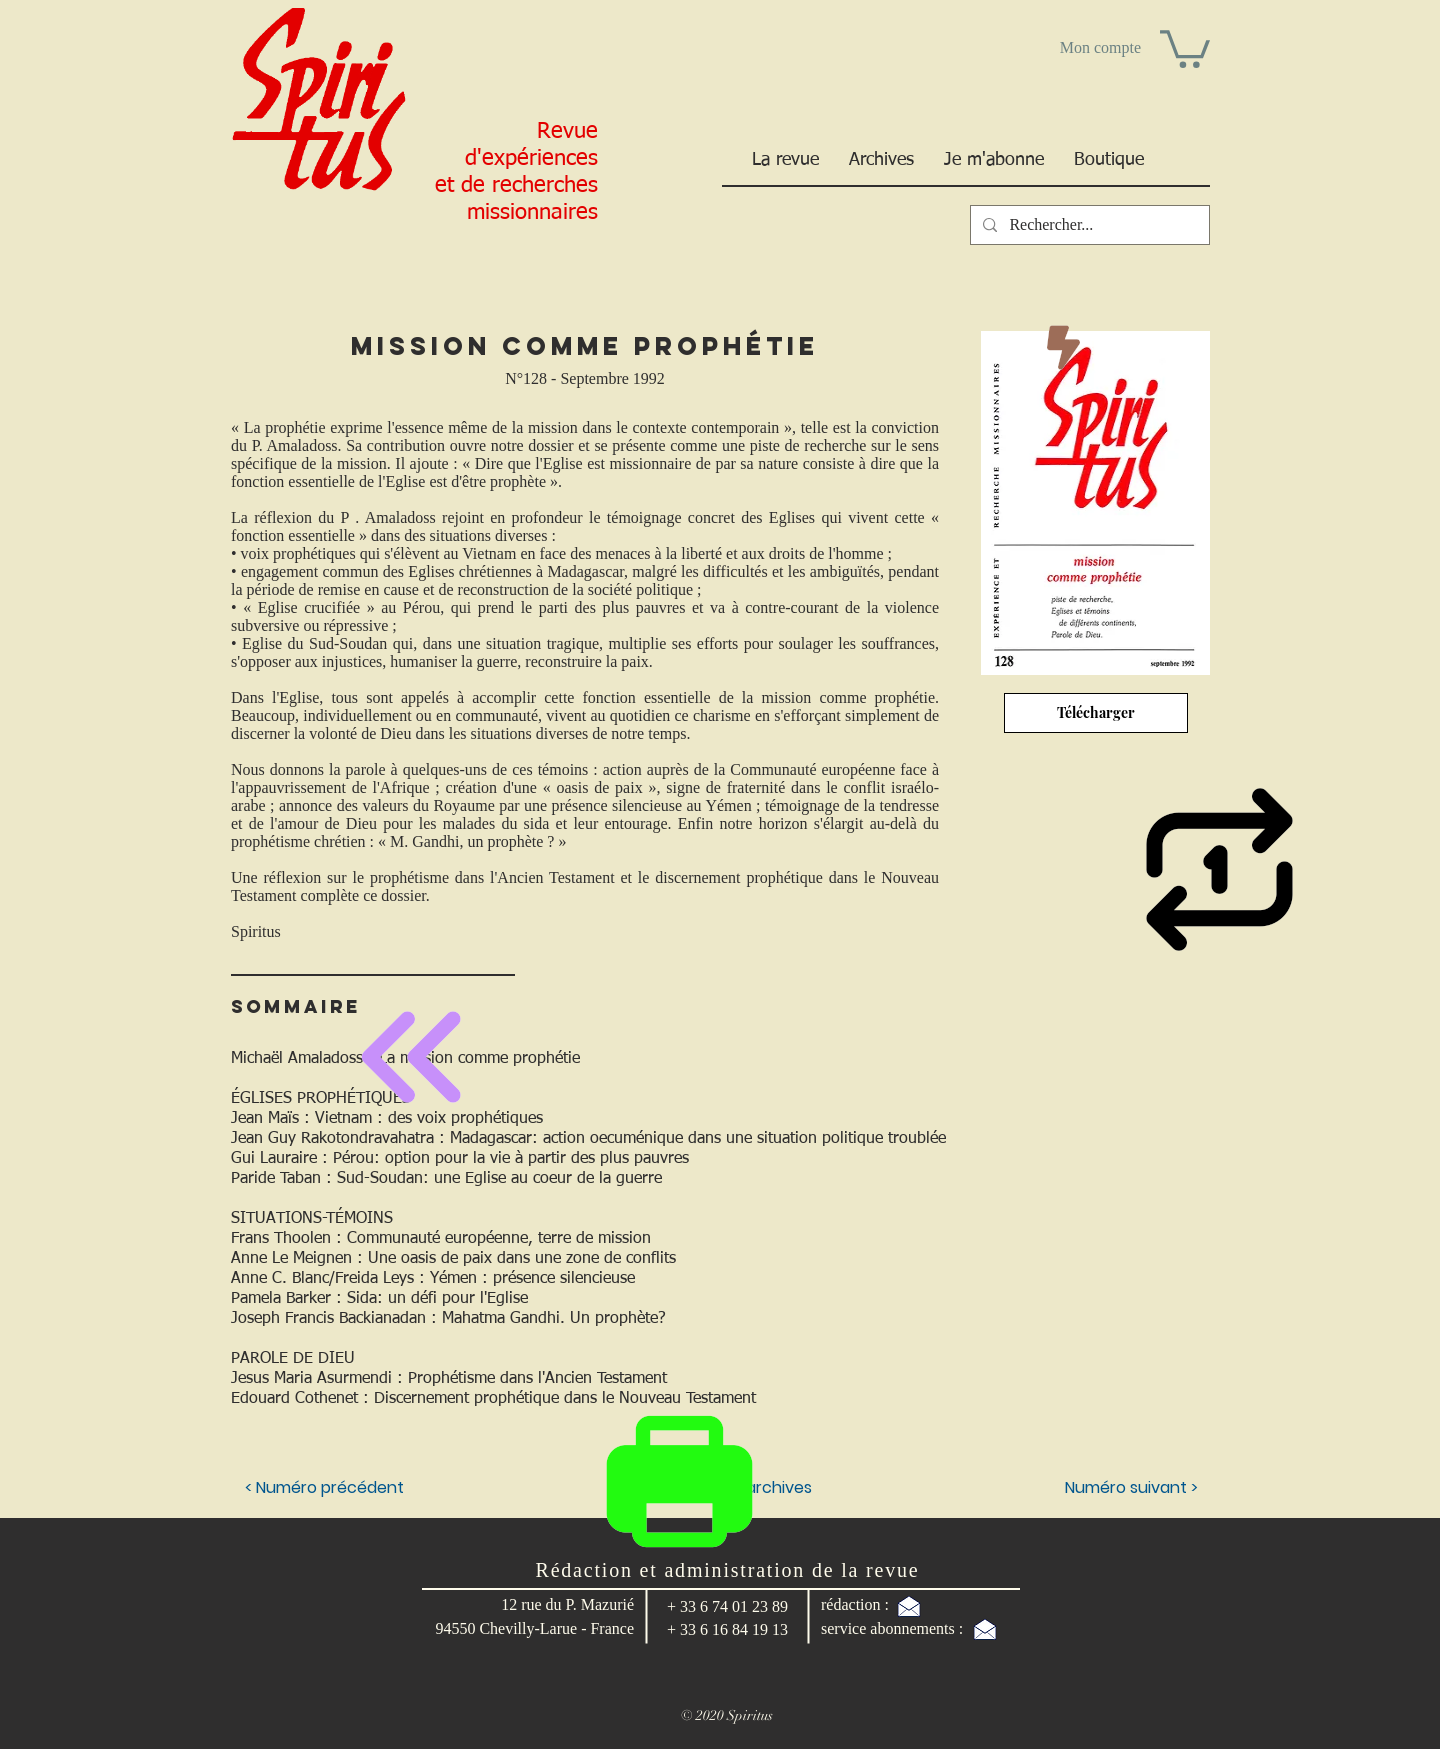 Image resolution: width=1440 pixels, height=1749 pixels. Describe the element at coordinates (415, 1057) in the screenshot. I see `go back to the beginning` at that location.